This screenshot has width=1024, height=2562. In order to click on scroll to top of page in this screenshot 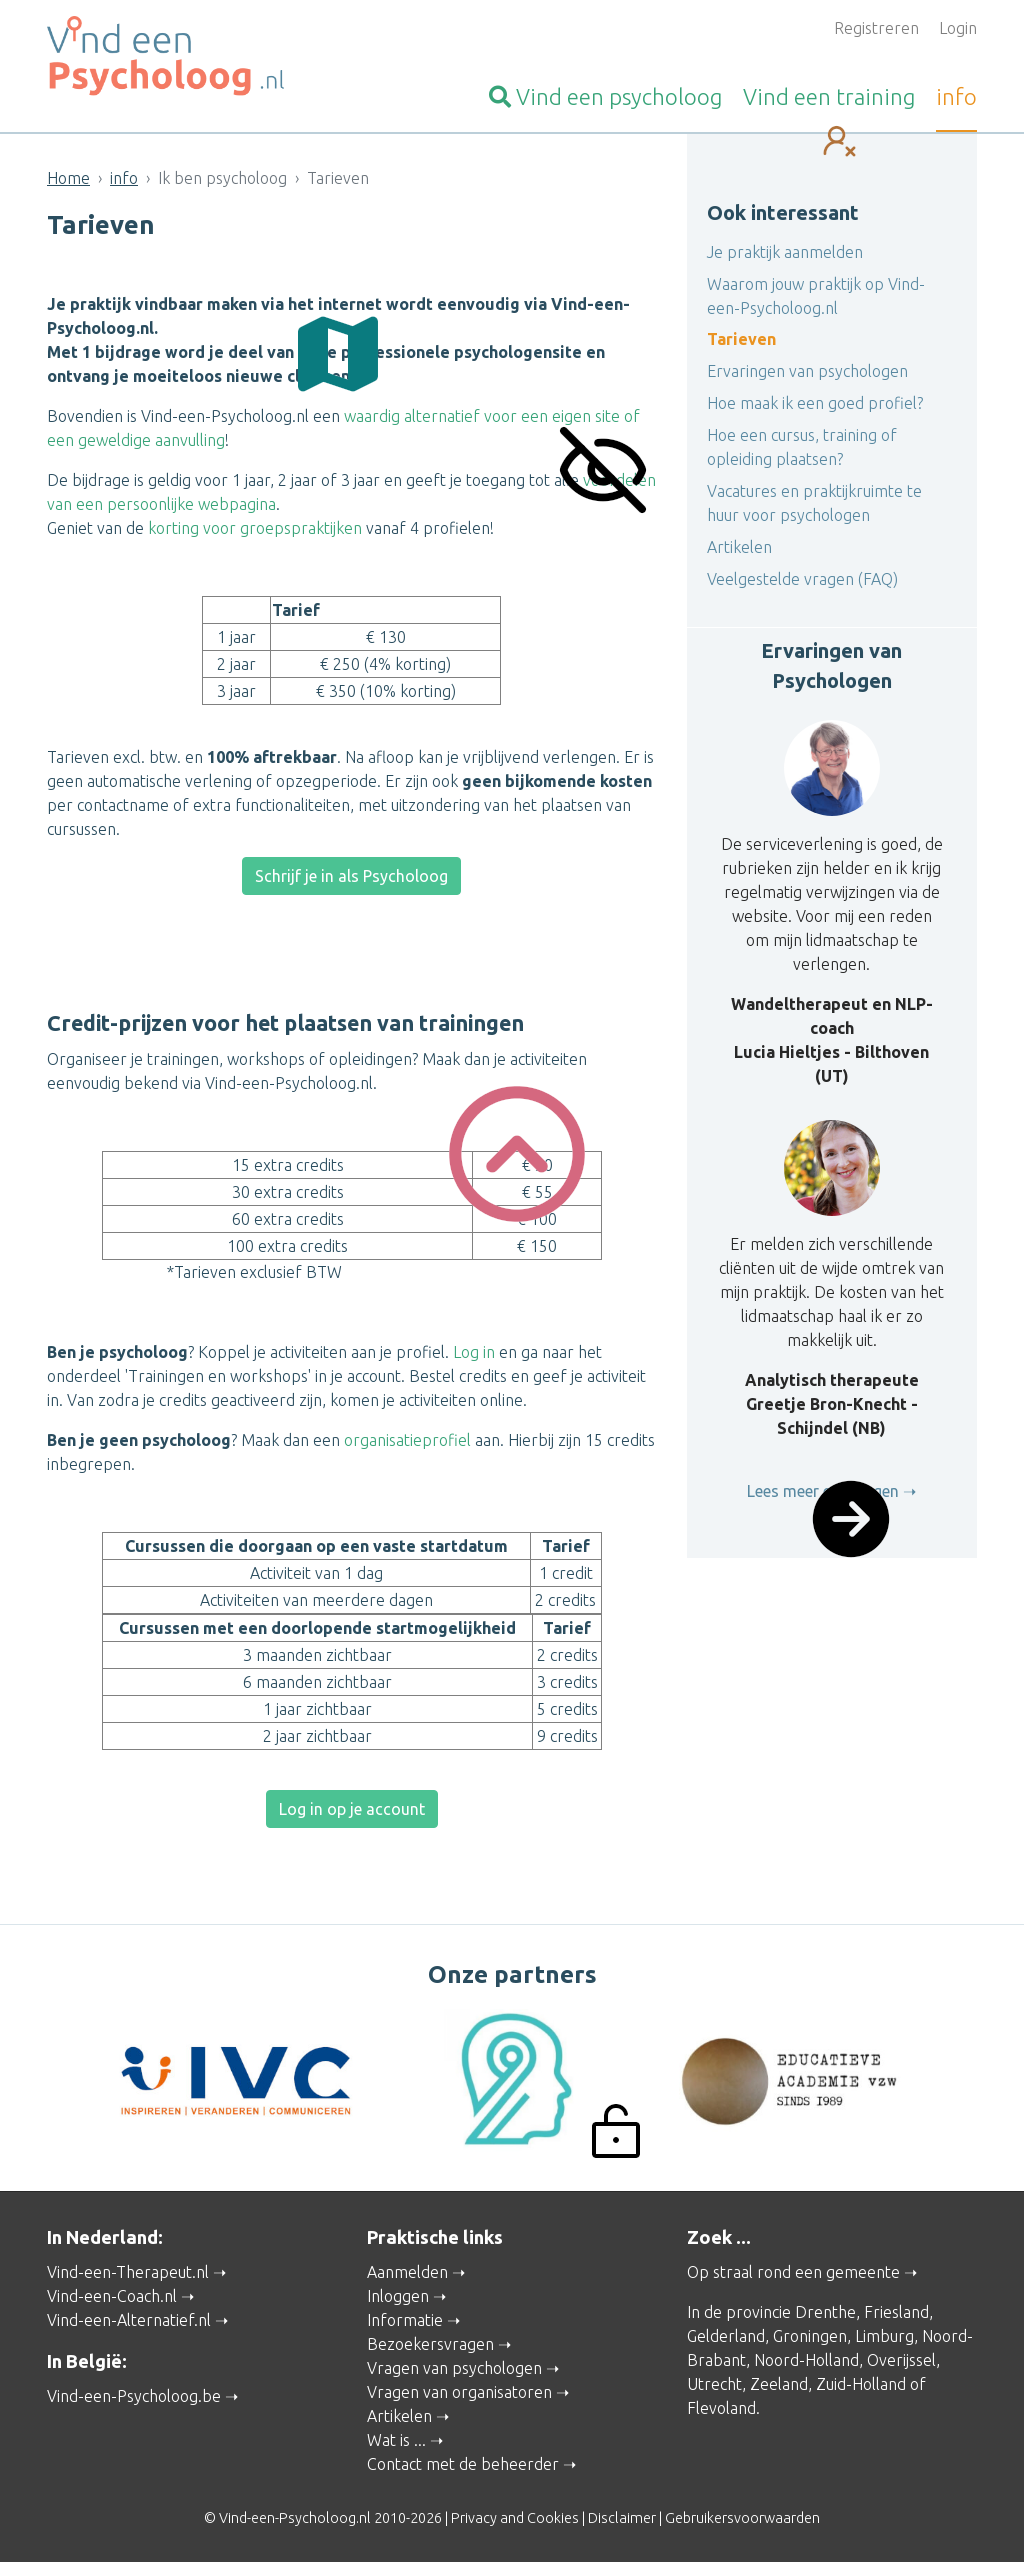, I will do `click(517, 1154)`.